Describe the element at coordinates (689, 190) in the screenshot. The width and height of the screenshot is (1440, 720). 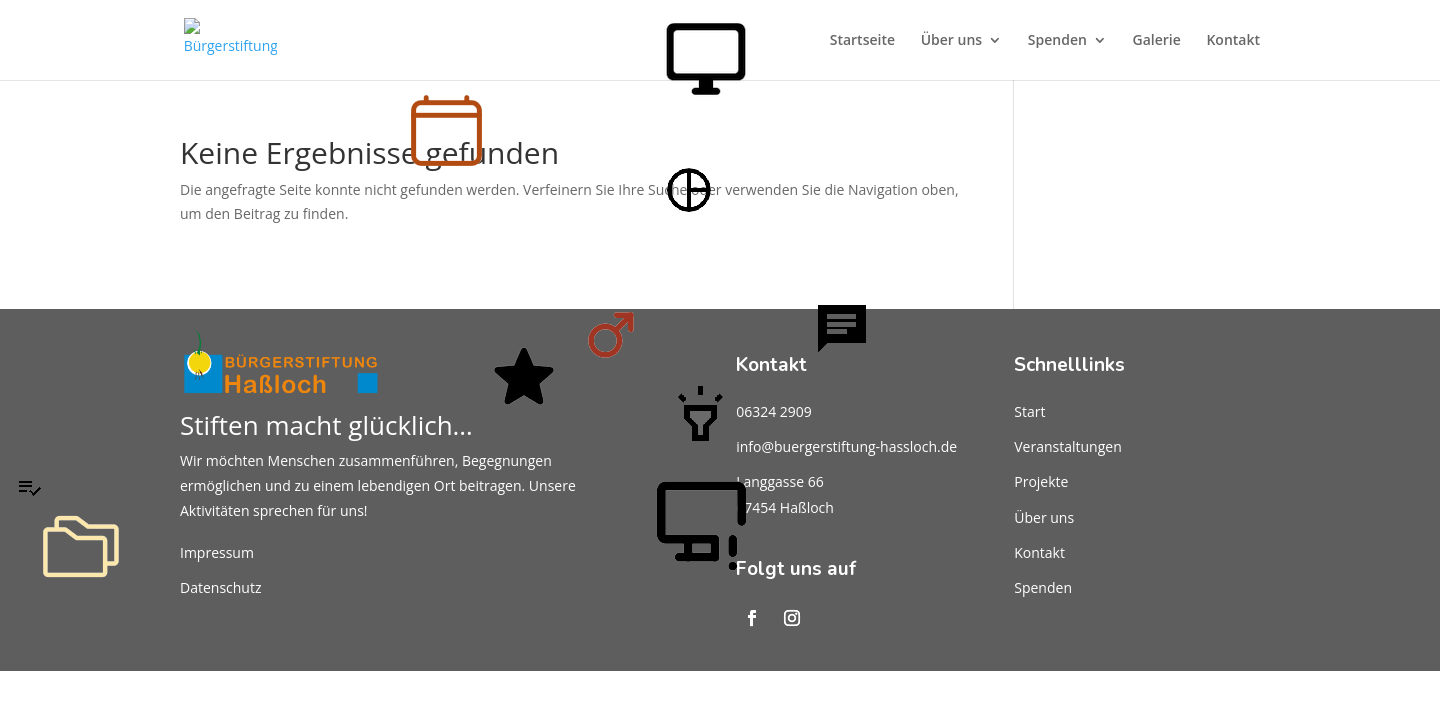
I see `view data breakdown or statistics` at that location.